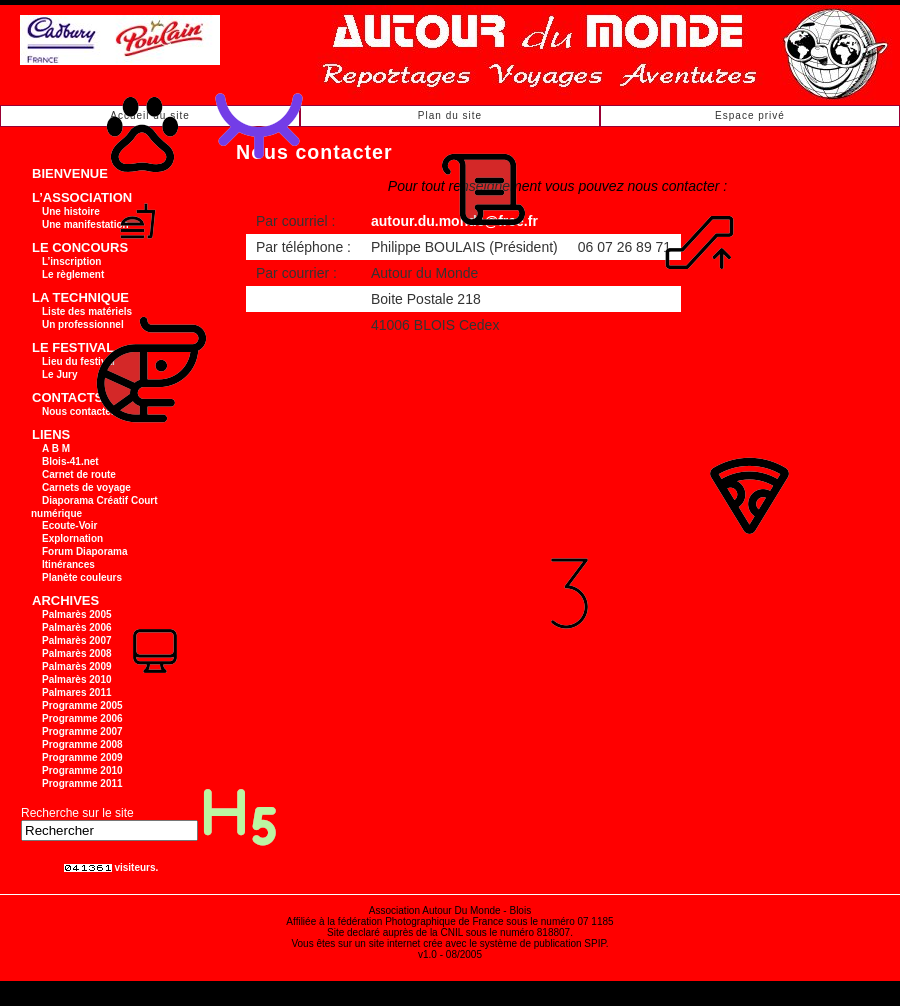  What do you see at coordinates (486, 189) in the screenshot?
I see `view terms and conditions or legal document` at bounding box center [486, 189].